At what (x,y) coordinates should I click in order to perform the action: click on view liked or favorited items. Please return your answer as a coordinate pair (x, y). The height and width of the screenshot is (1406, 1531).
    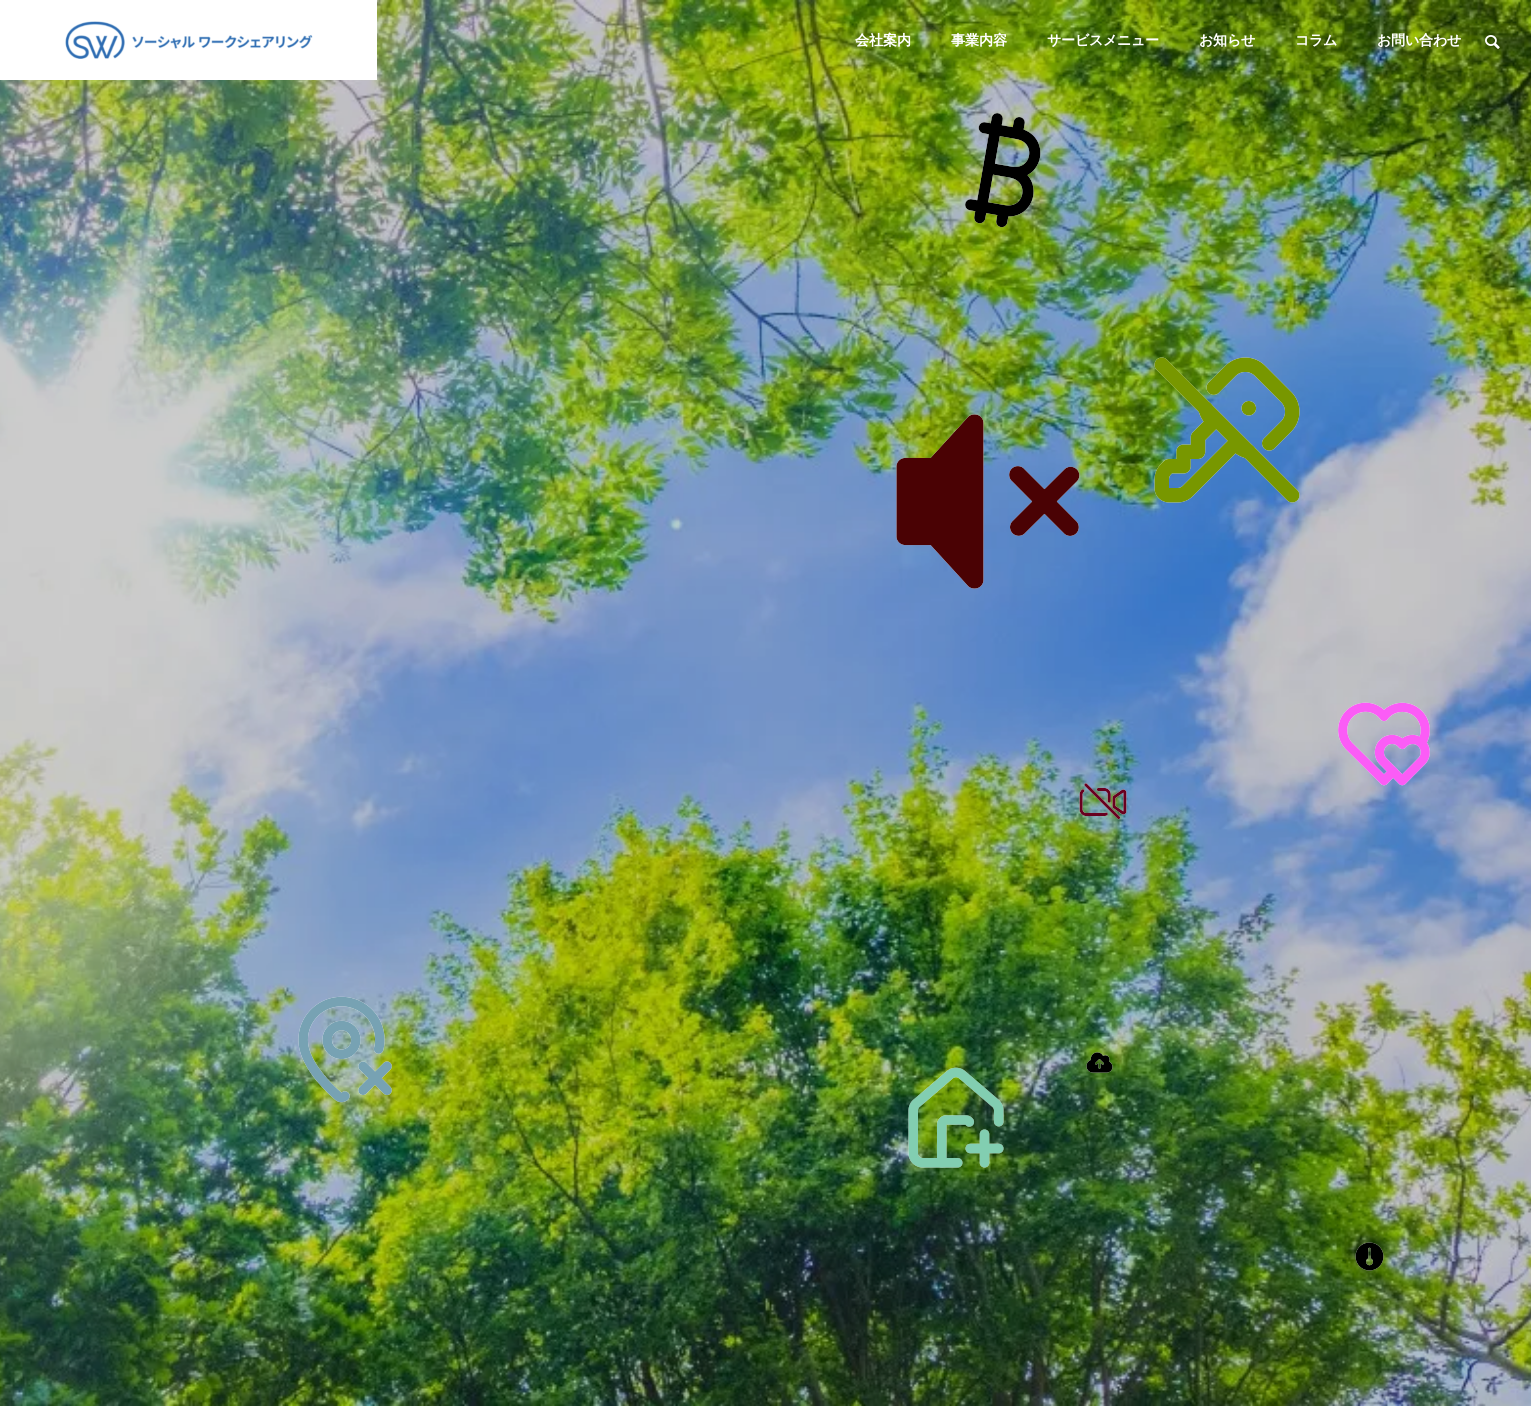
    Looking at the image, I should click on (1384, 744).